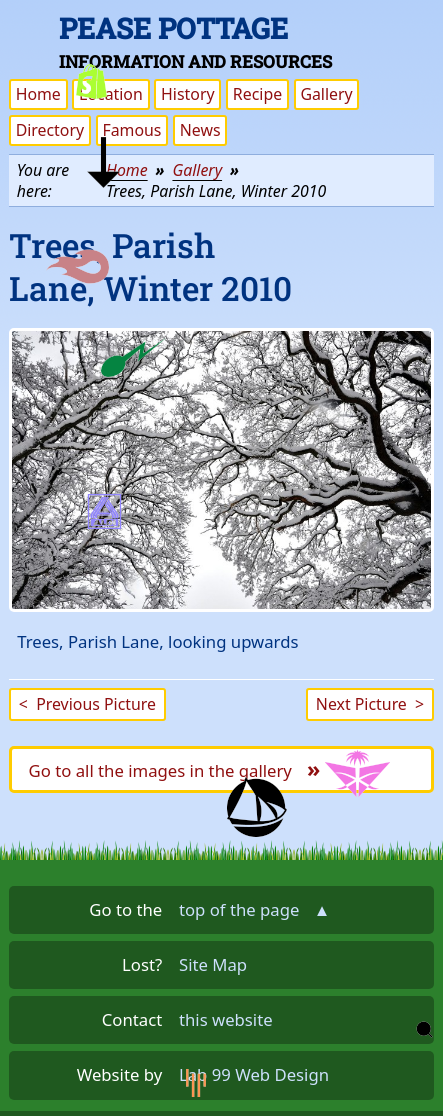 The image size is (443, 1116). What do you see at coordinates (196, 1083) in the screenshot?
I see `open gitter chat application` at bounding box center [196, 1083].